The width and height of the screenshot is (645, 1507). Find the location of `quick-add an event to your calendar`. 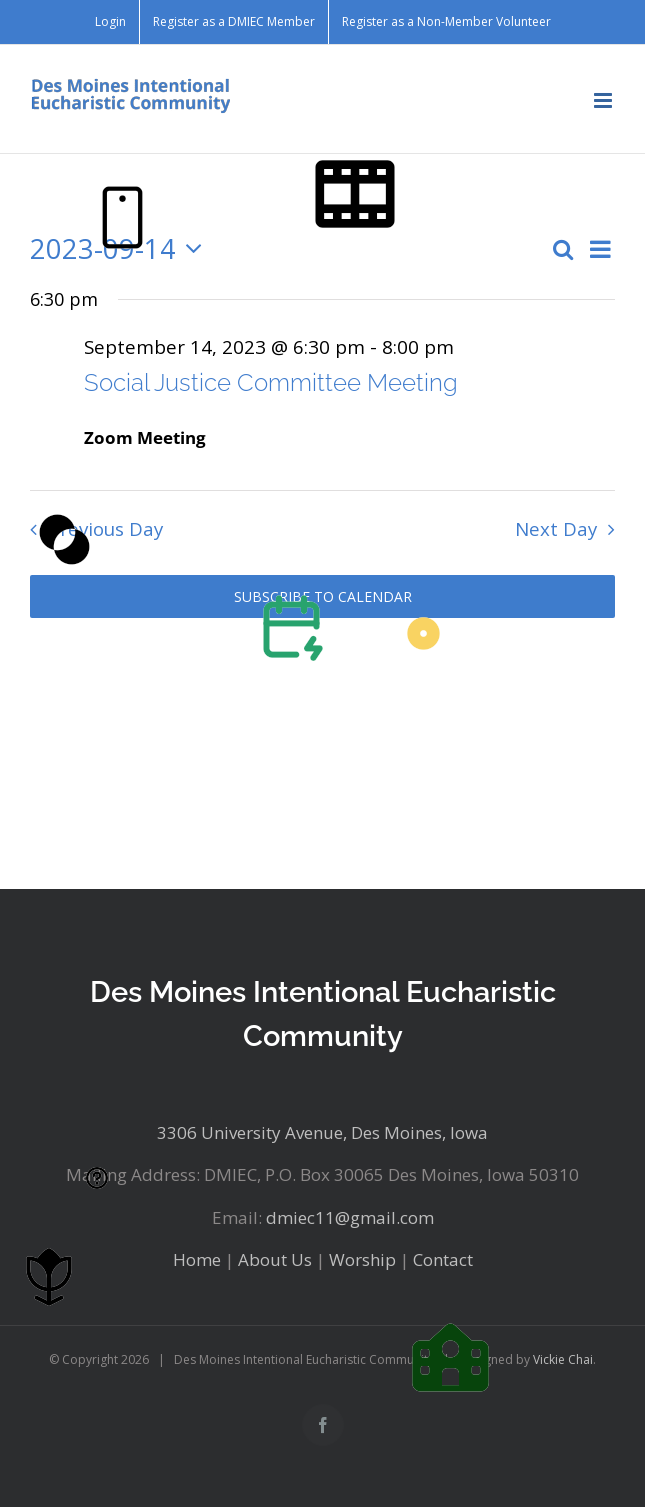

quick-add an event to your calendar is located at coordinates (291, 626).